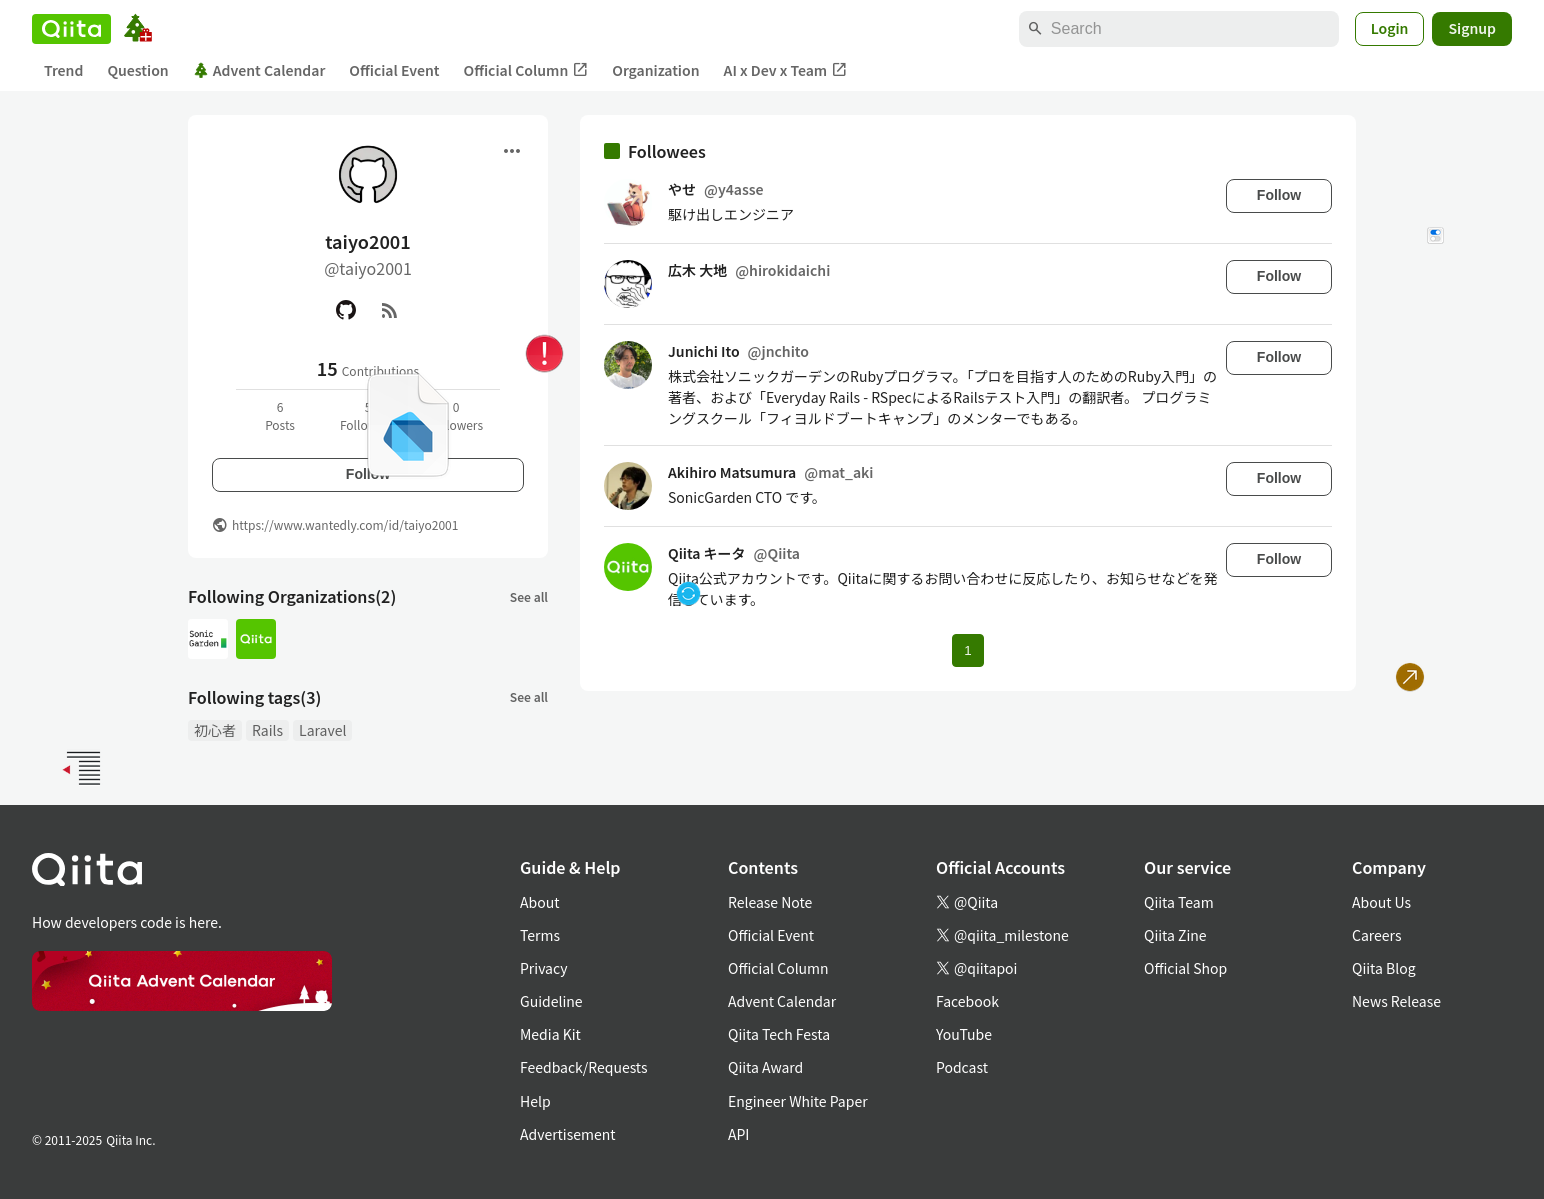  I want to click on decrease text indentation, so click(82, 769).